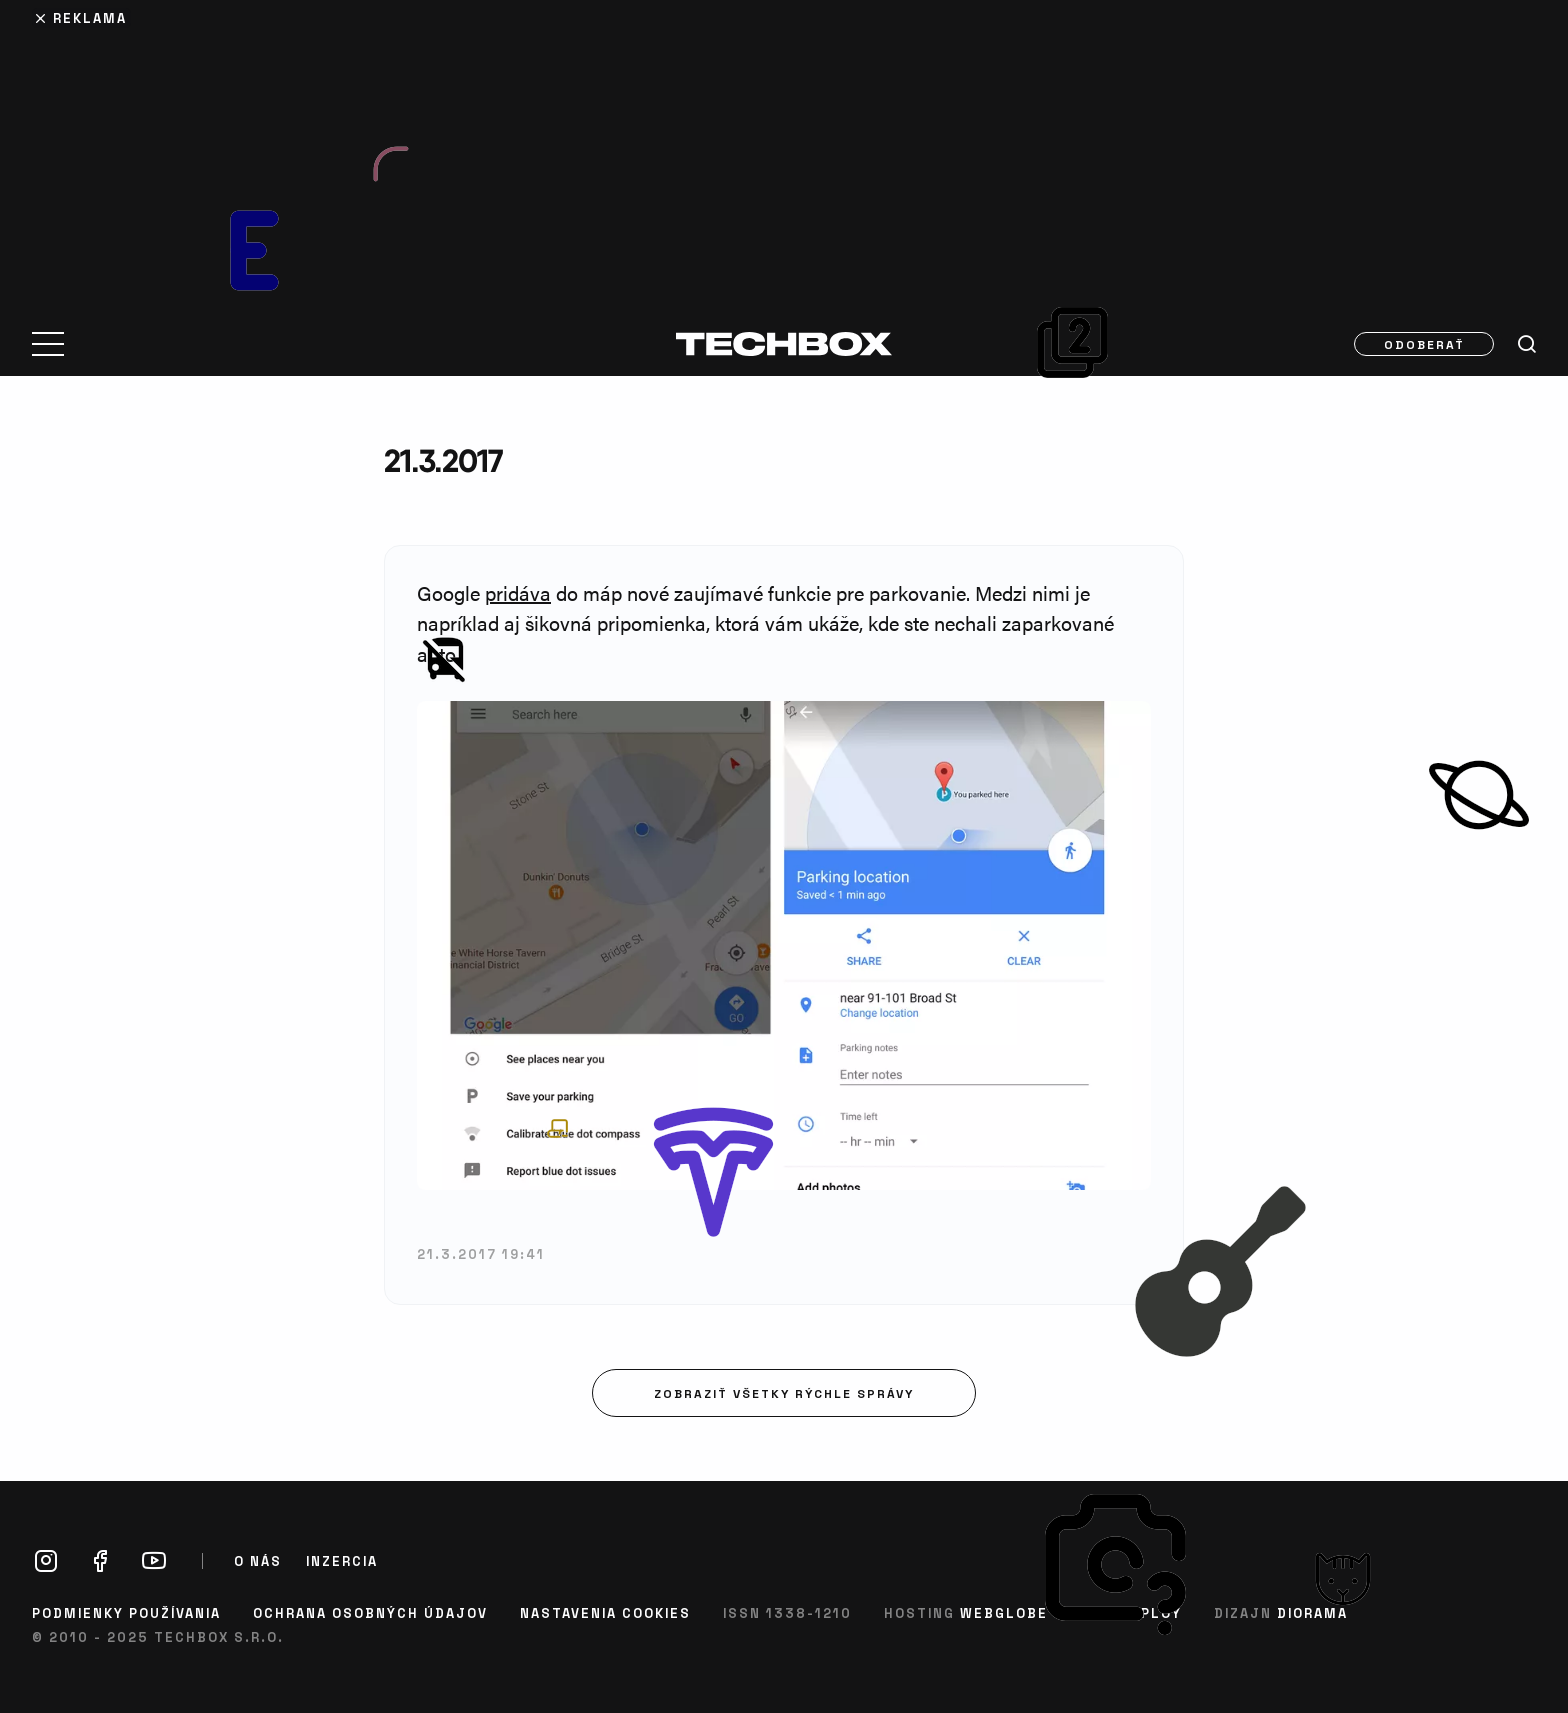 The width and height of the screenshot is (1568, 1713). I want to click on apply rounded corner radius to element, so click(391, 164).